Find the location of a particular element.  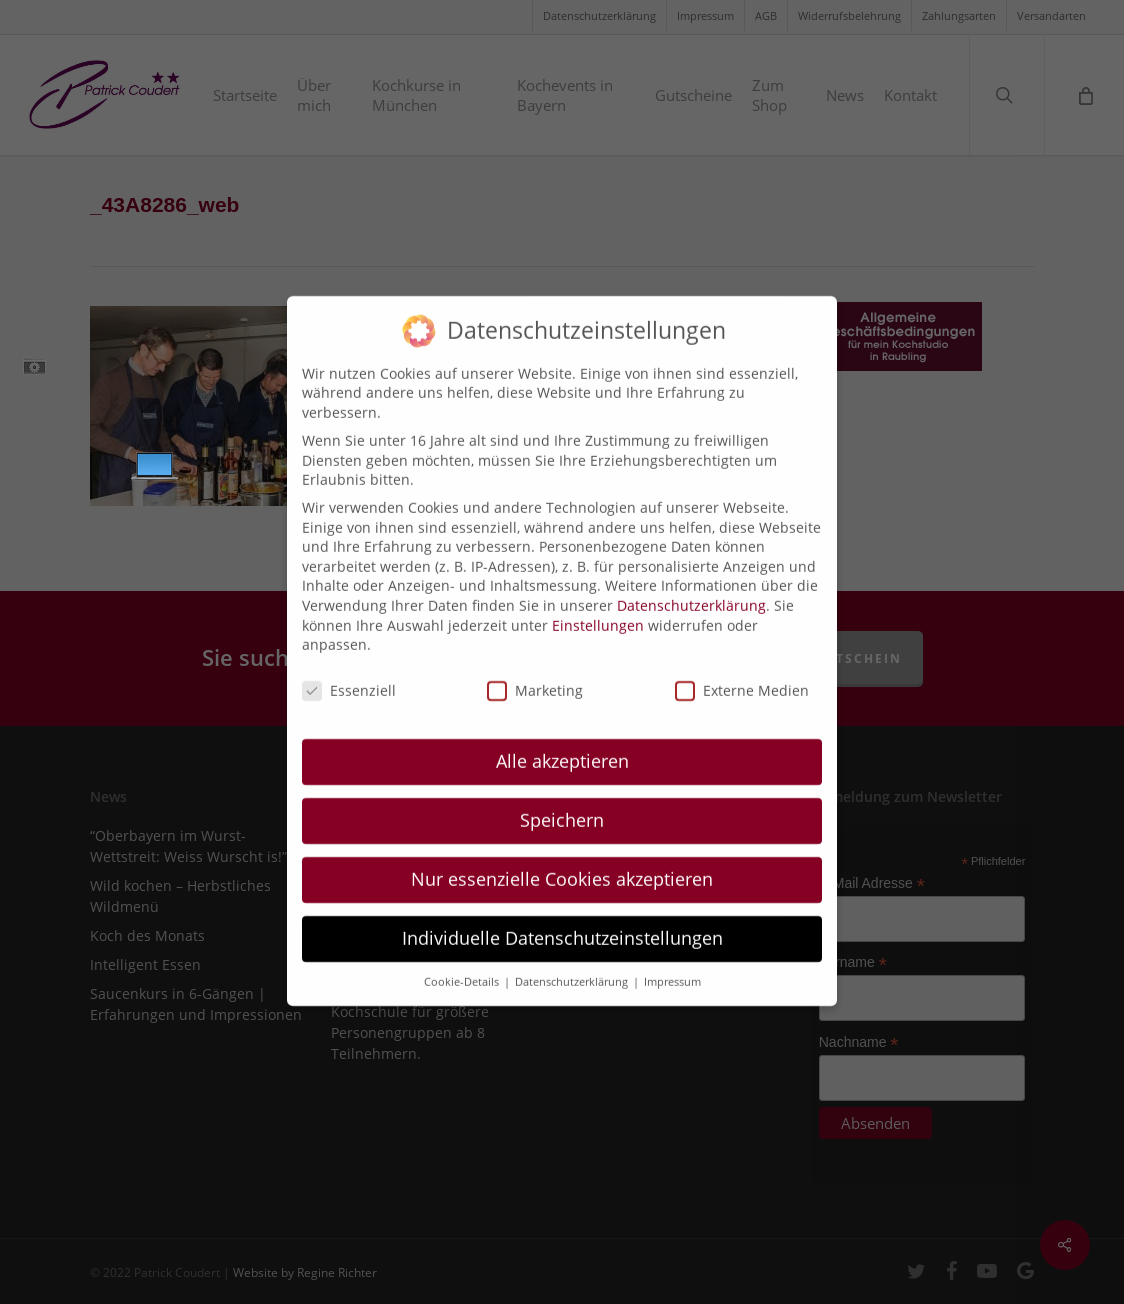

macbook pro device identifier in system settings is located at coordinates (154, 462).